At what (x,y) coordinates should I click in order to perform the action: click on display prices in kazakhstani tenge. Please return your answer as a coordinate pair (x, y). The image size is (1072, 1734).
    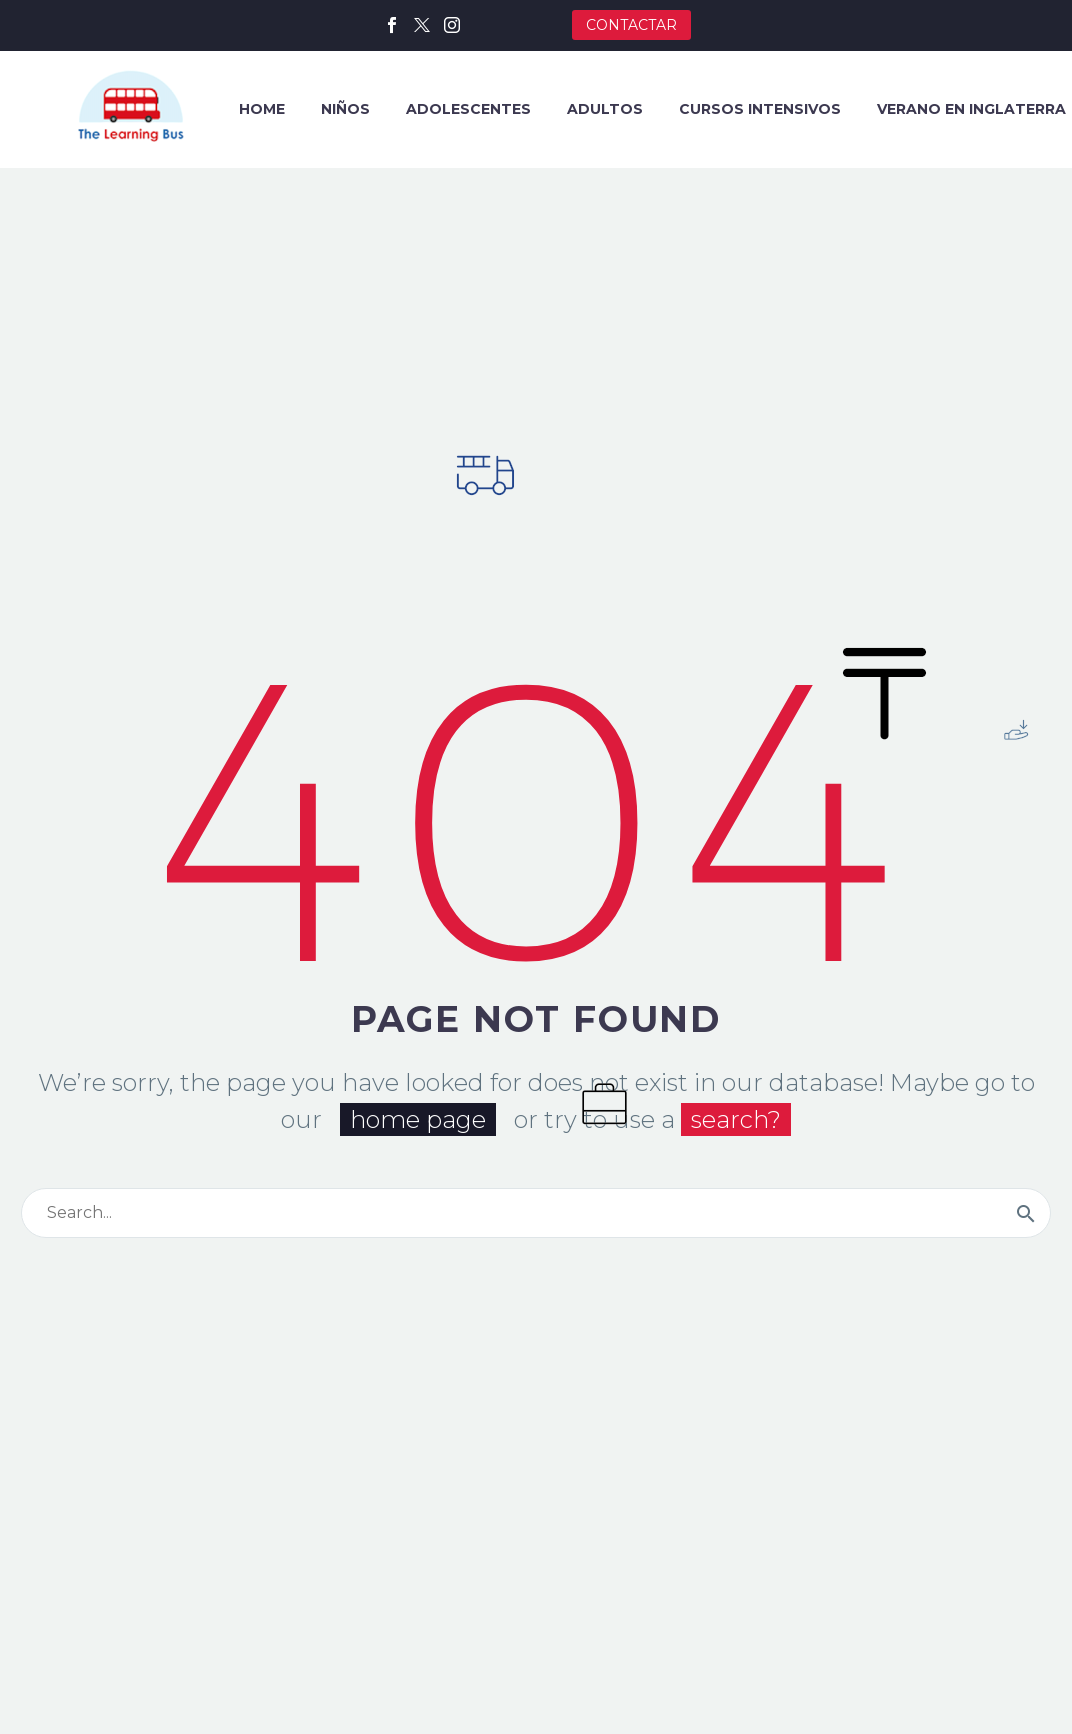
    Looking at the image, I should click on (884, 689).